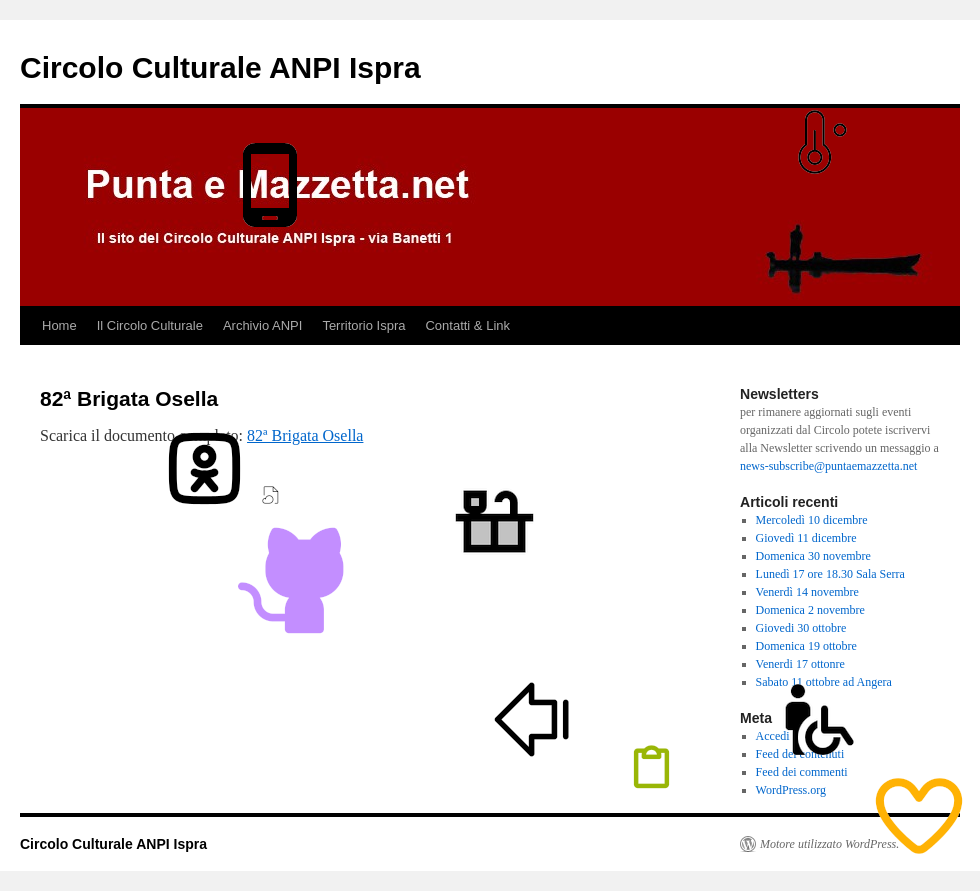 This screenshot has width=980, height=891. What do you see at coordinates (271, 495) in the screenshot?
I see `access cloud-synced documents` at bounding box center [271, 495].